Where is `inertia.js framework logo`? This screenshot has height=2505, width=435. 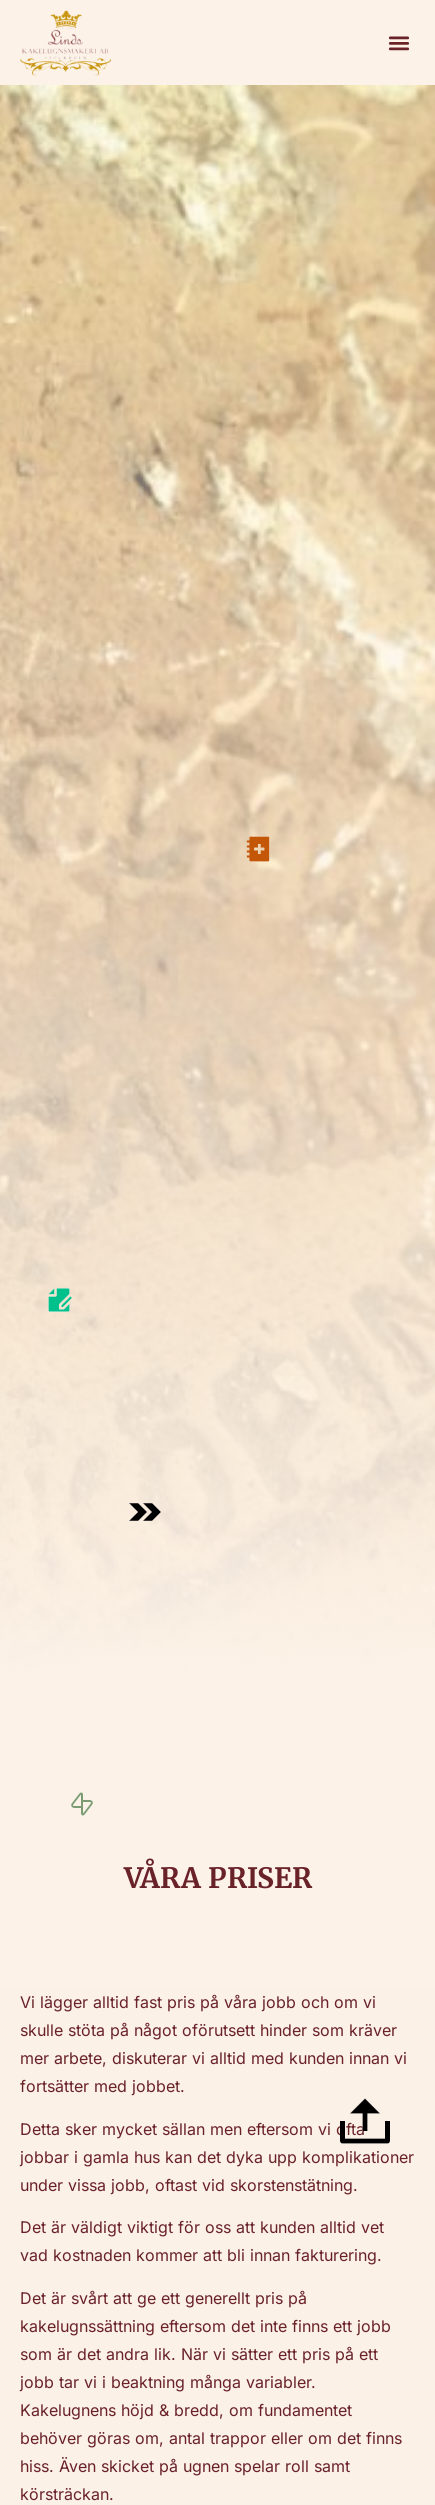
inertia.js framework logo is located at coordinates (145, 1512).